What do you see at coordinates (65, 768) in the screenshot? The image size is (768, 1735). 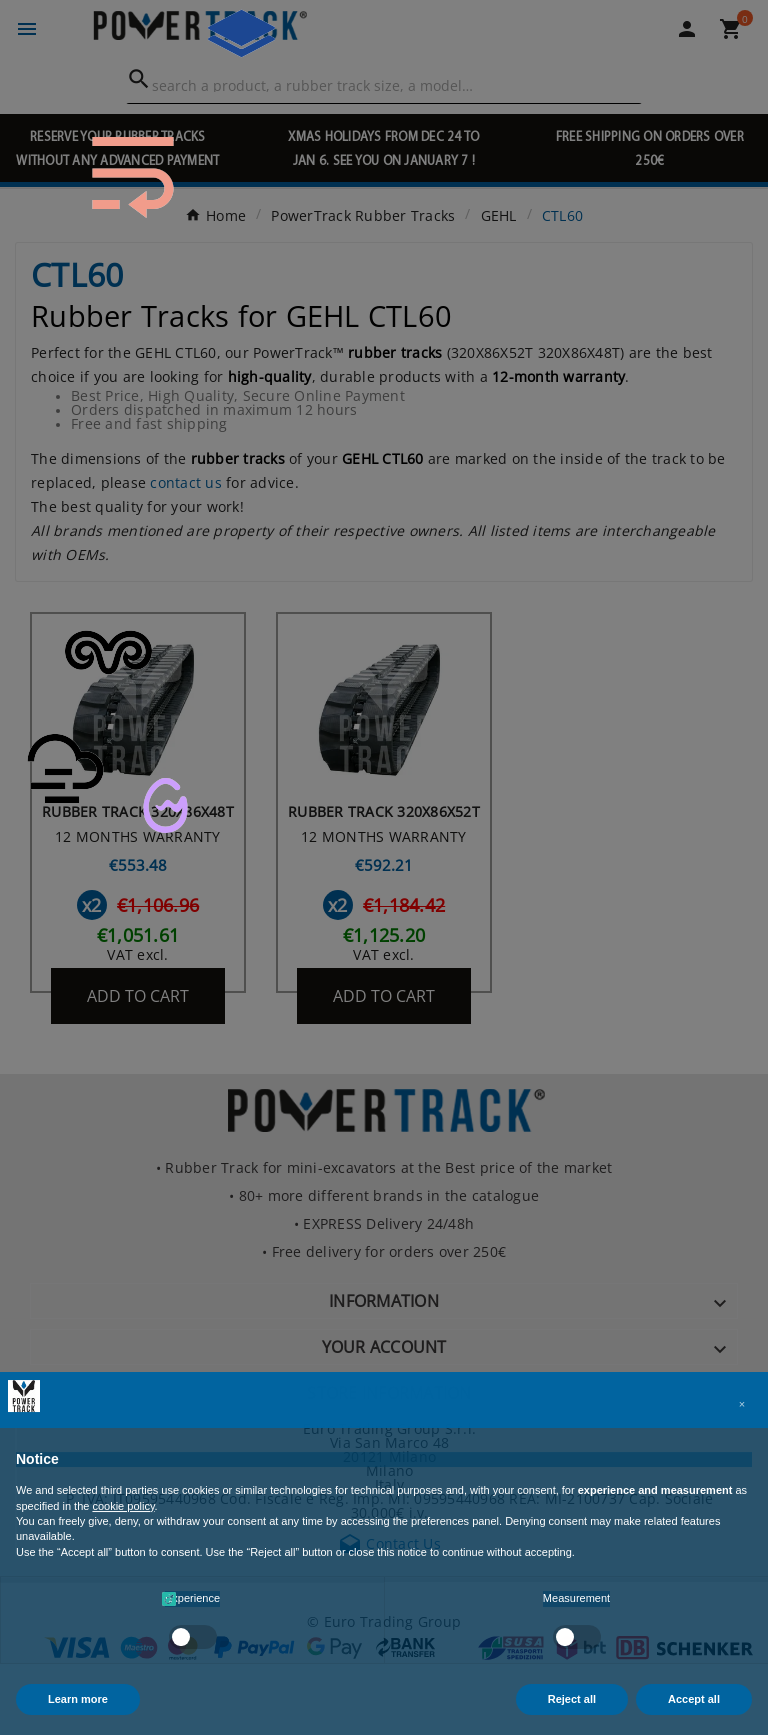 I see `view current wind conditions` at bounding box center [65, 768].